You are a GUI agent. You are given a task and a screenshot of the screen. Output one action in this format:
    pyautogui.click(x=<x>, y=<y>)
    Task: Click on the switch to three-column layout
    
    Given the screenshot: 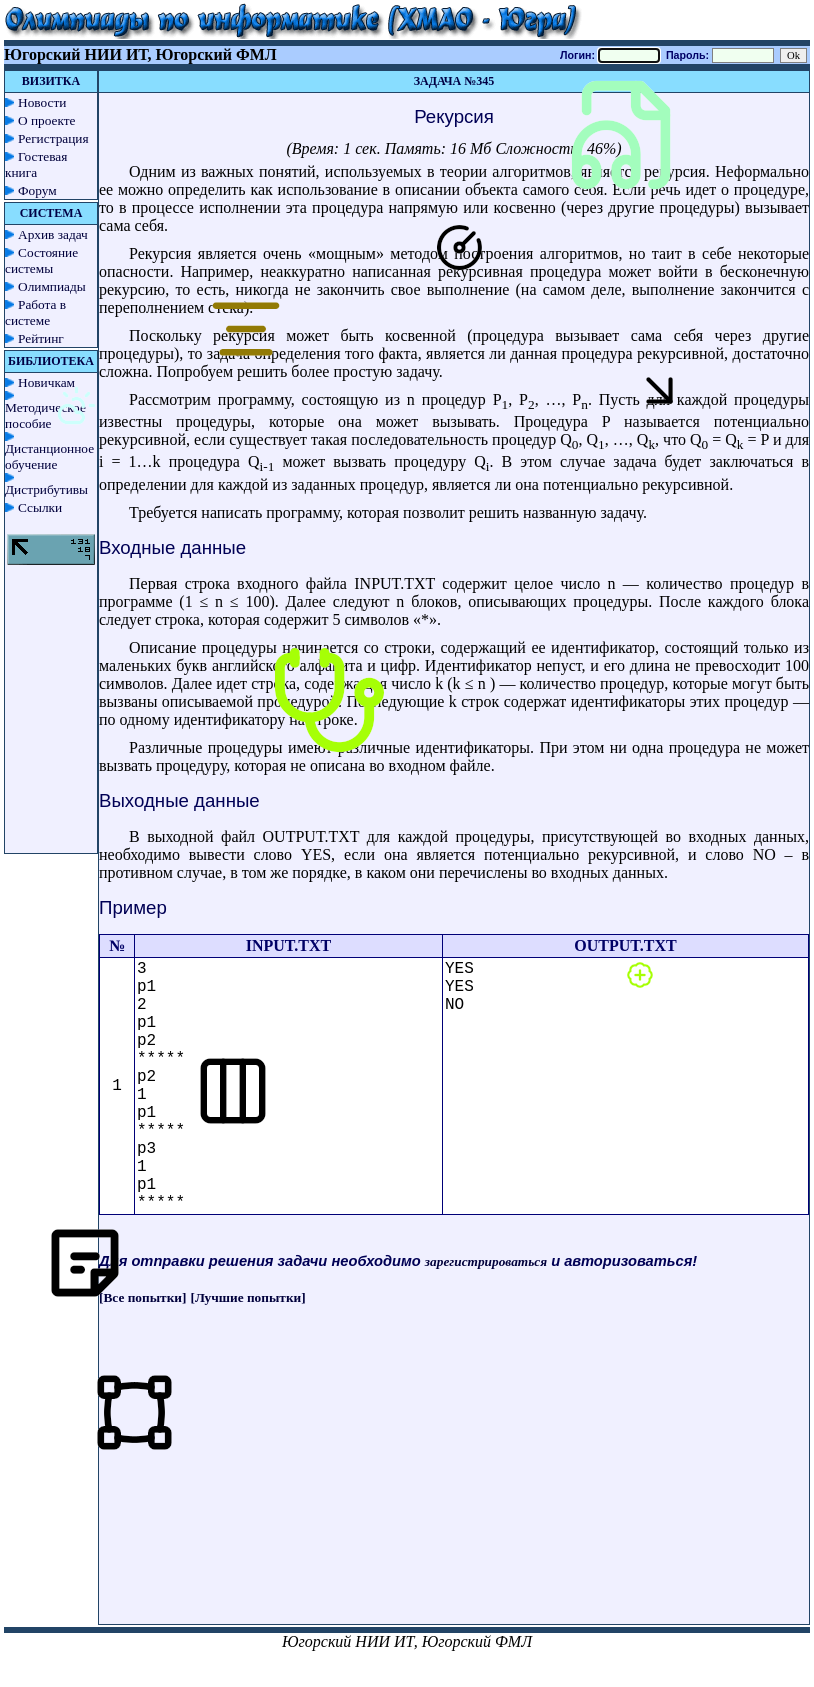 What is the action you would take?
    pyautogui.click(x=233, y=1091)
    